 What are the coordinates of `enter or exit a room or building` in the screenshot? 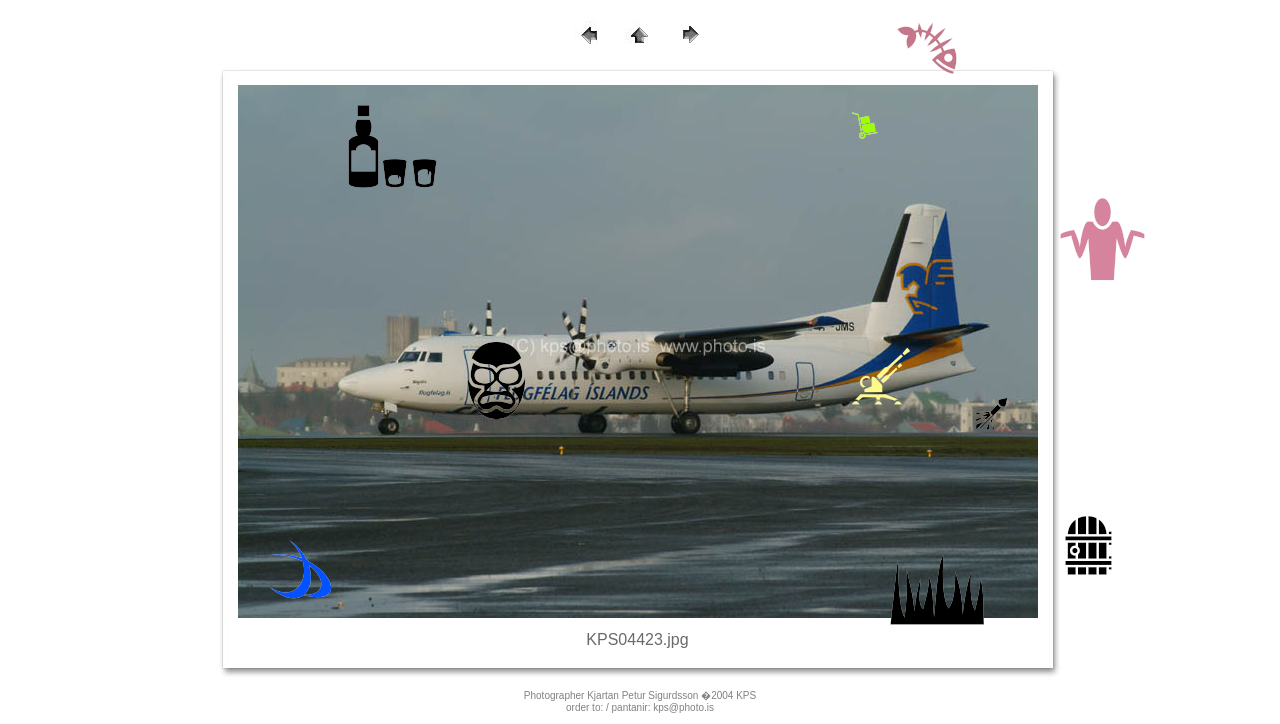 It's located at (1086, 545).